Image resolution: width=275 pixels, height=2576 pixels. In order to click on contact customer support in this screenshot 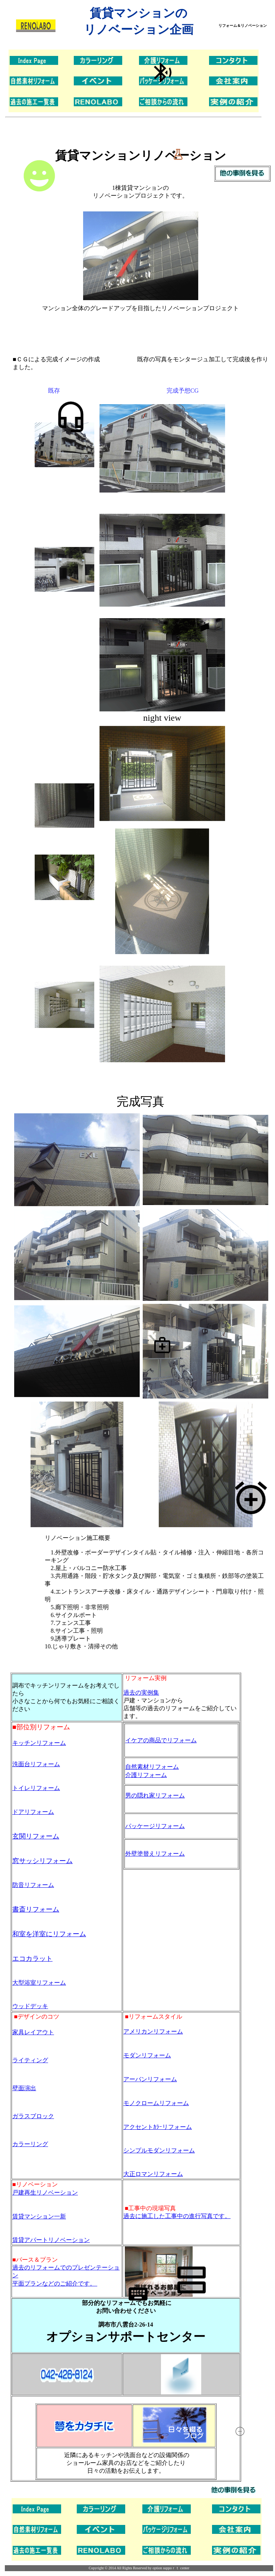, I will do `click(71, 417)`.